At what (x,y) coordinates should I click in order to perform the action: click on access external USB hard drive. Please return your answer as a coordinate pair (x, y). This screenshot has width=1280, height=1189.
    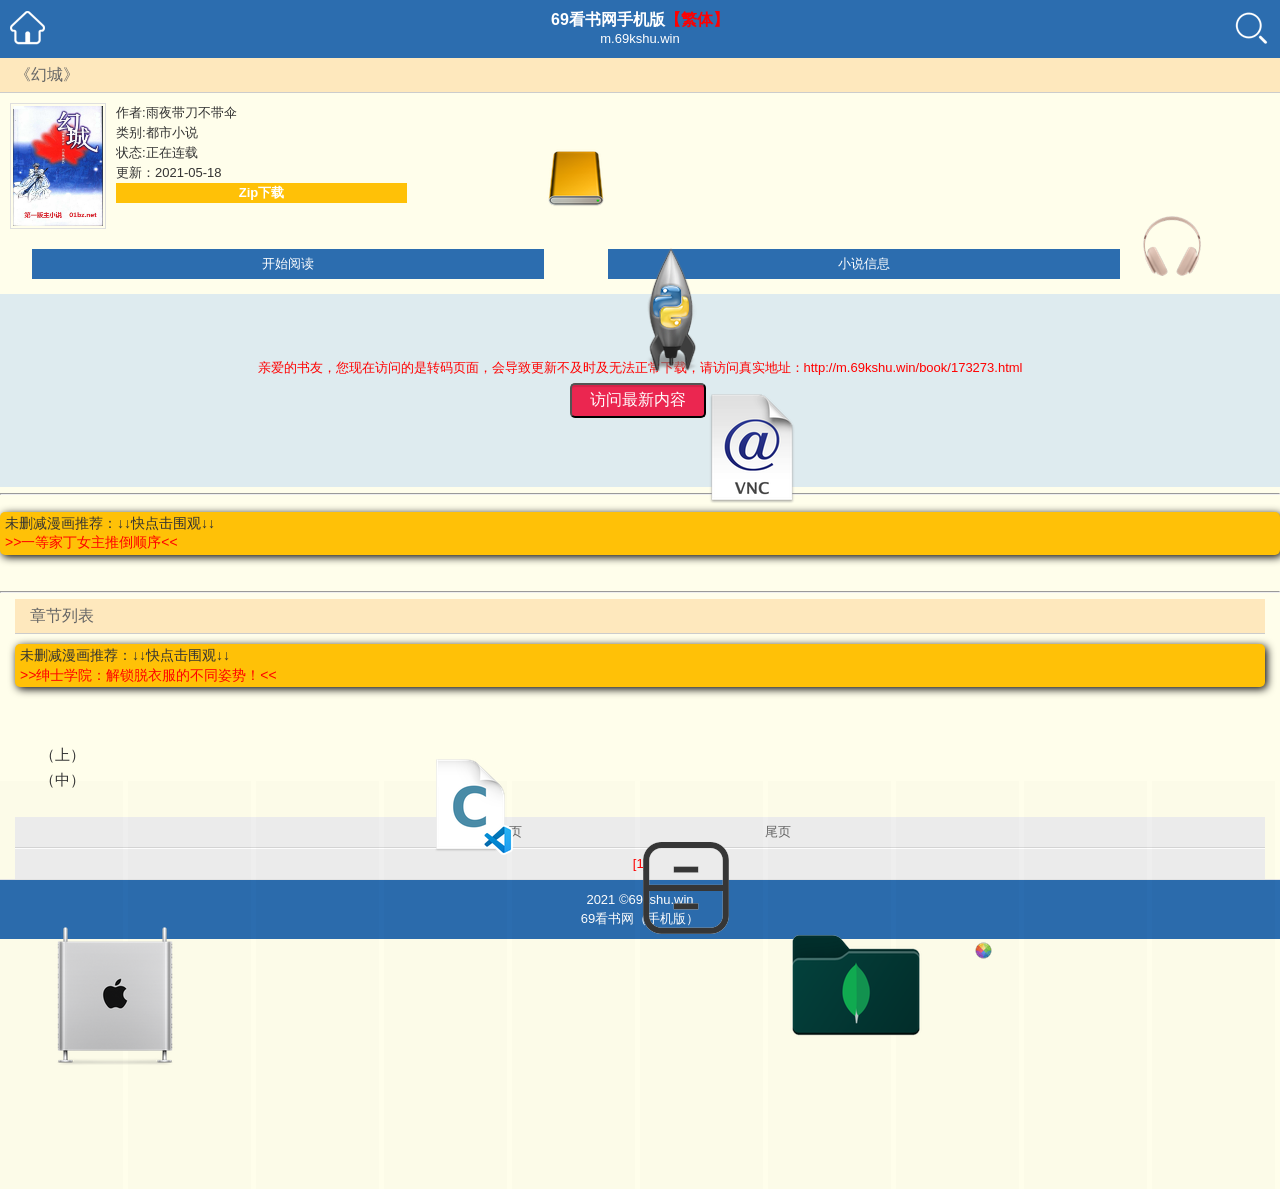
    Looking at the image, I should click on (576, 178).